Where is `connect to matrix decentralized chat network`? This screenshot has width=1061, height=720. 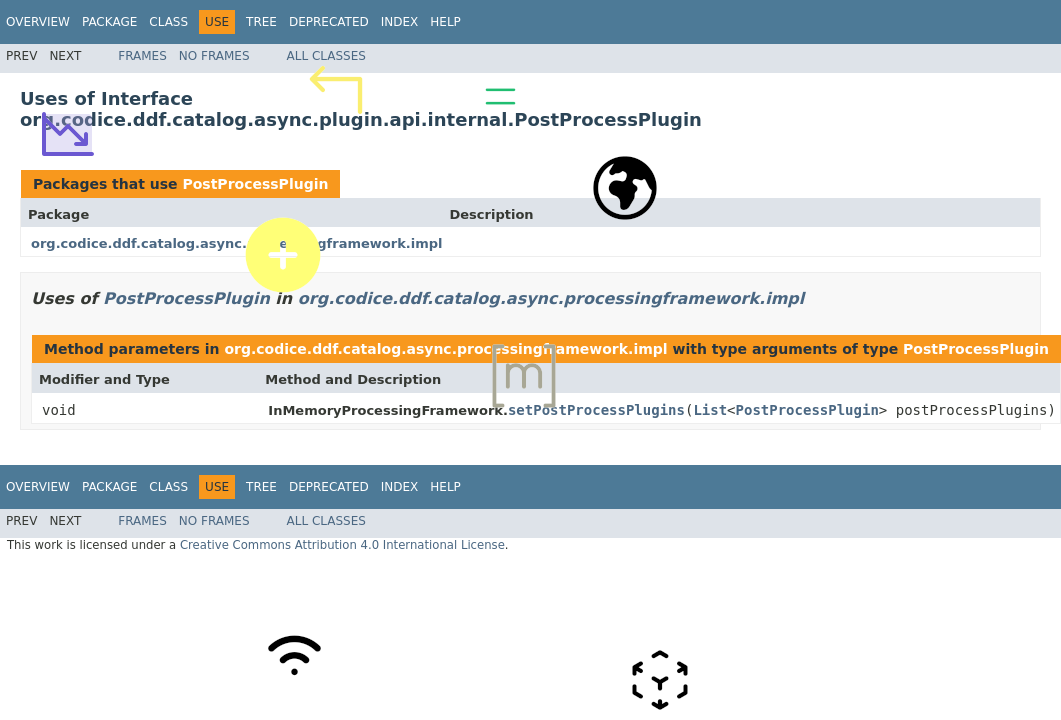 connect to matrix decentralized chat network is located at coordinates (524, 376).